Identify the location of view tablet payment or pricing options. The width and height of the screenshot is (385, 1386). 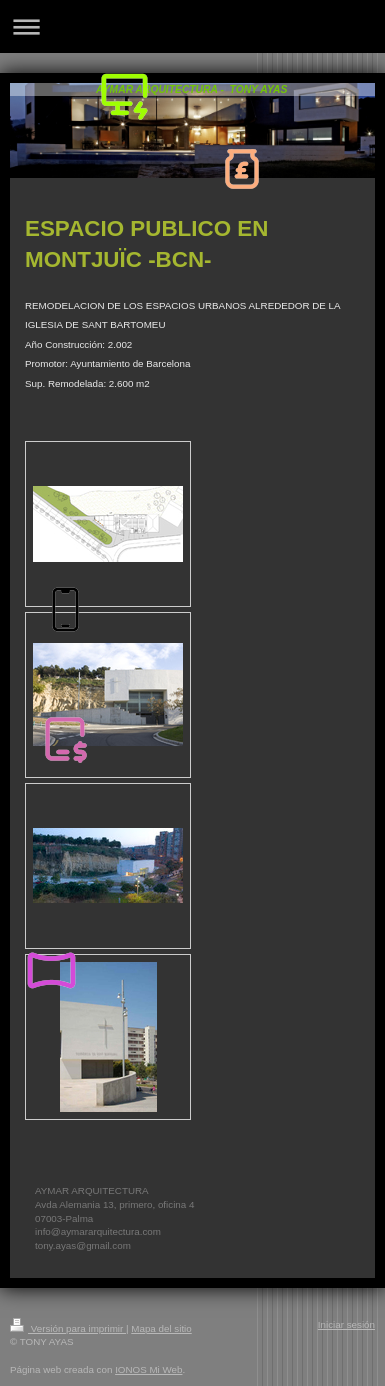
(65, 739).